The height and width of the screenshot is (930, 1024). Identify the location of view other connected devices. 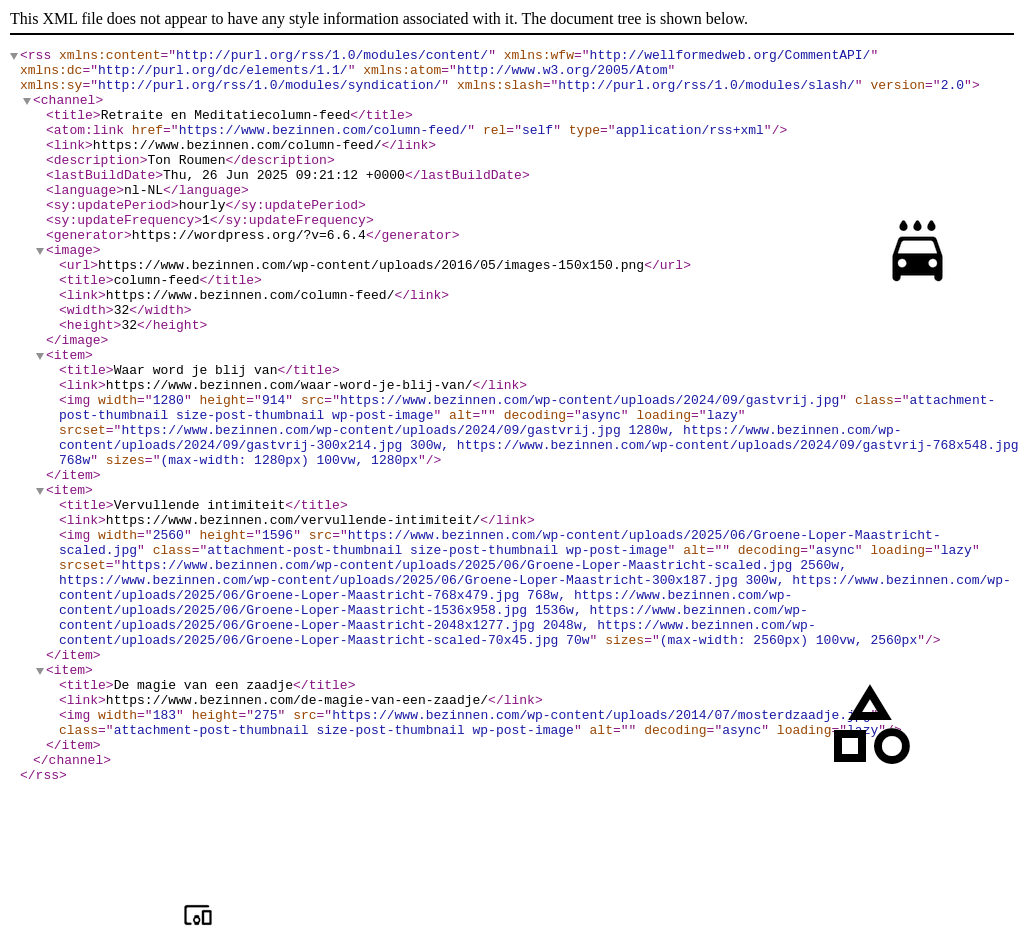
(198, 915).